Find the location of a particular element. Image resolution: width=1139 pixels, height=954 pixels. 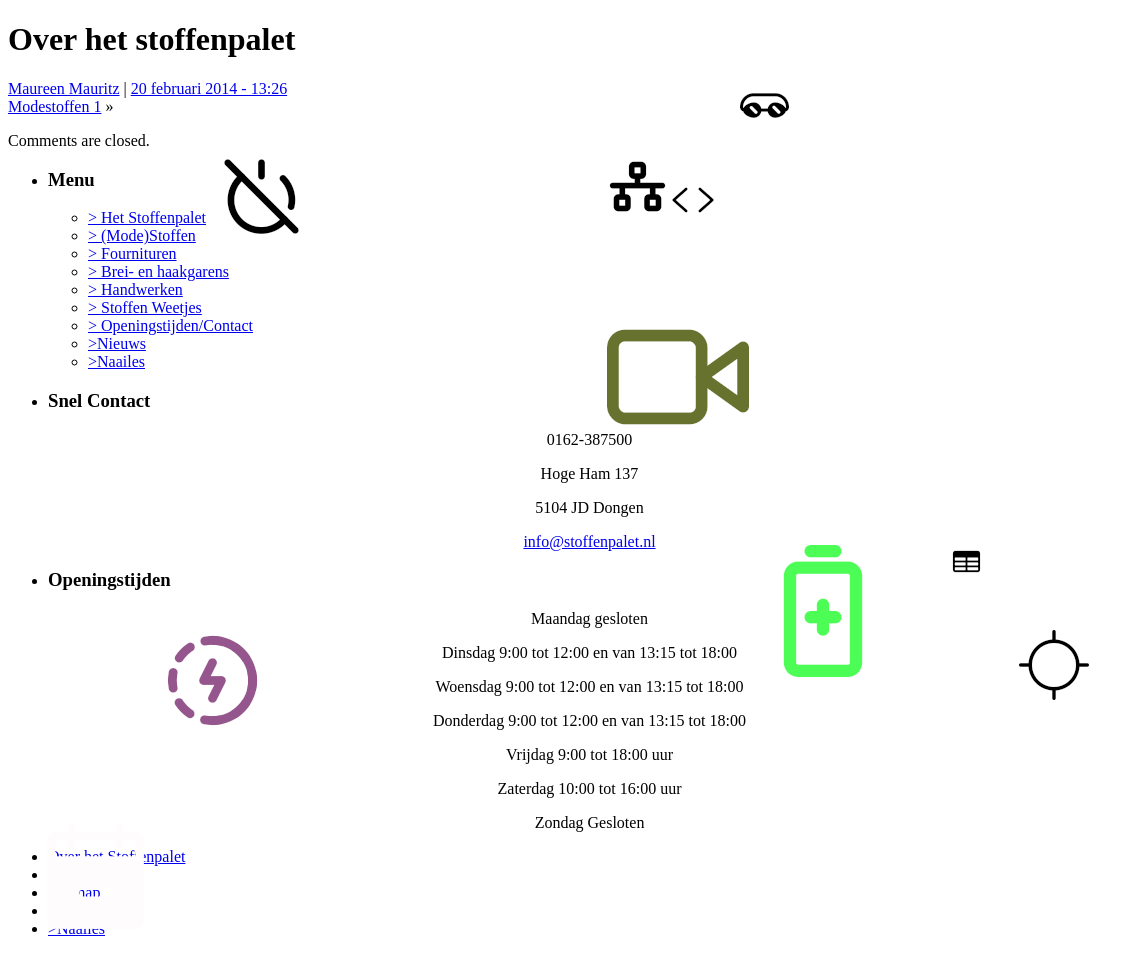

access virtual reality or immersive mode is located at coordinates (764, 105).